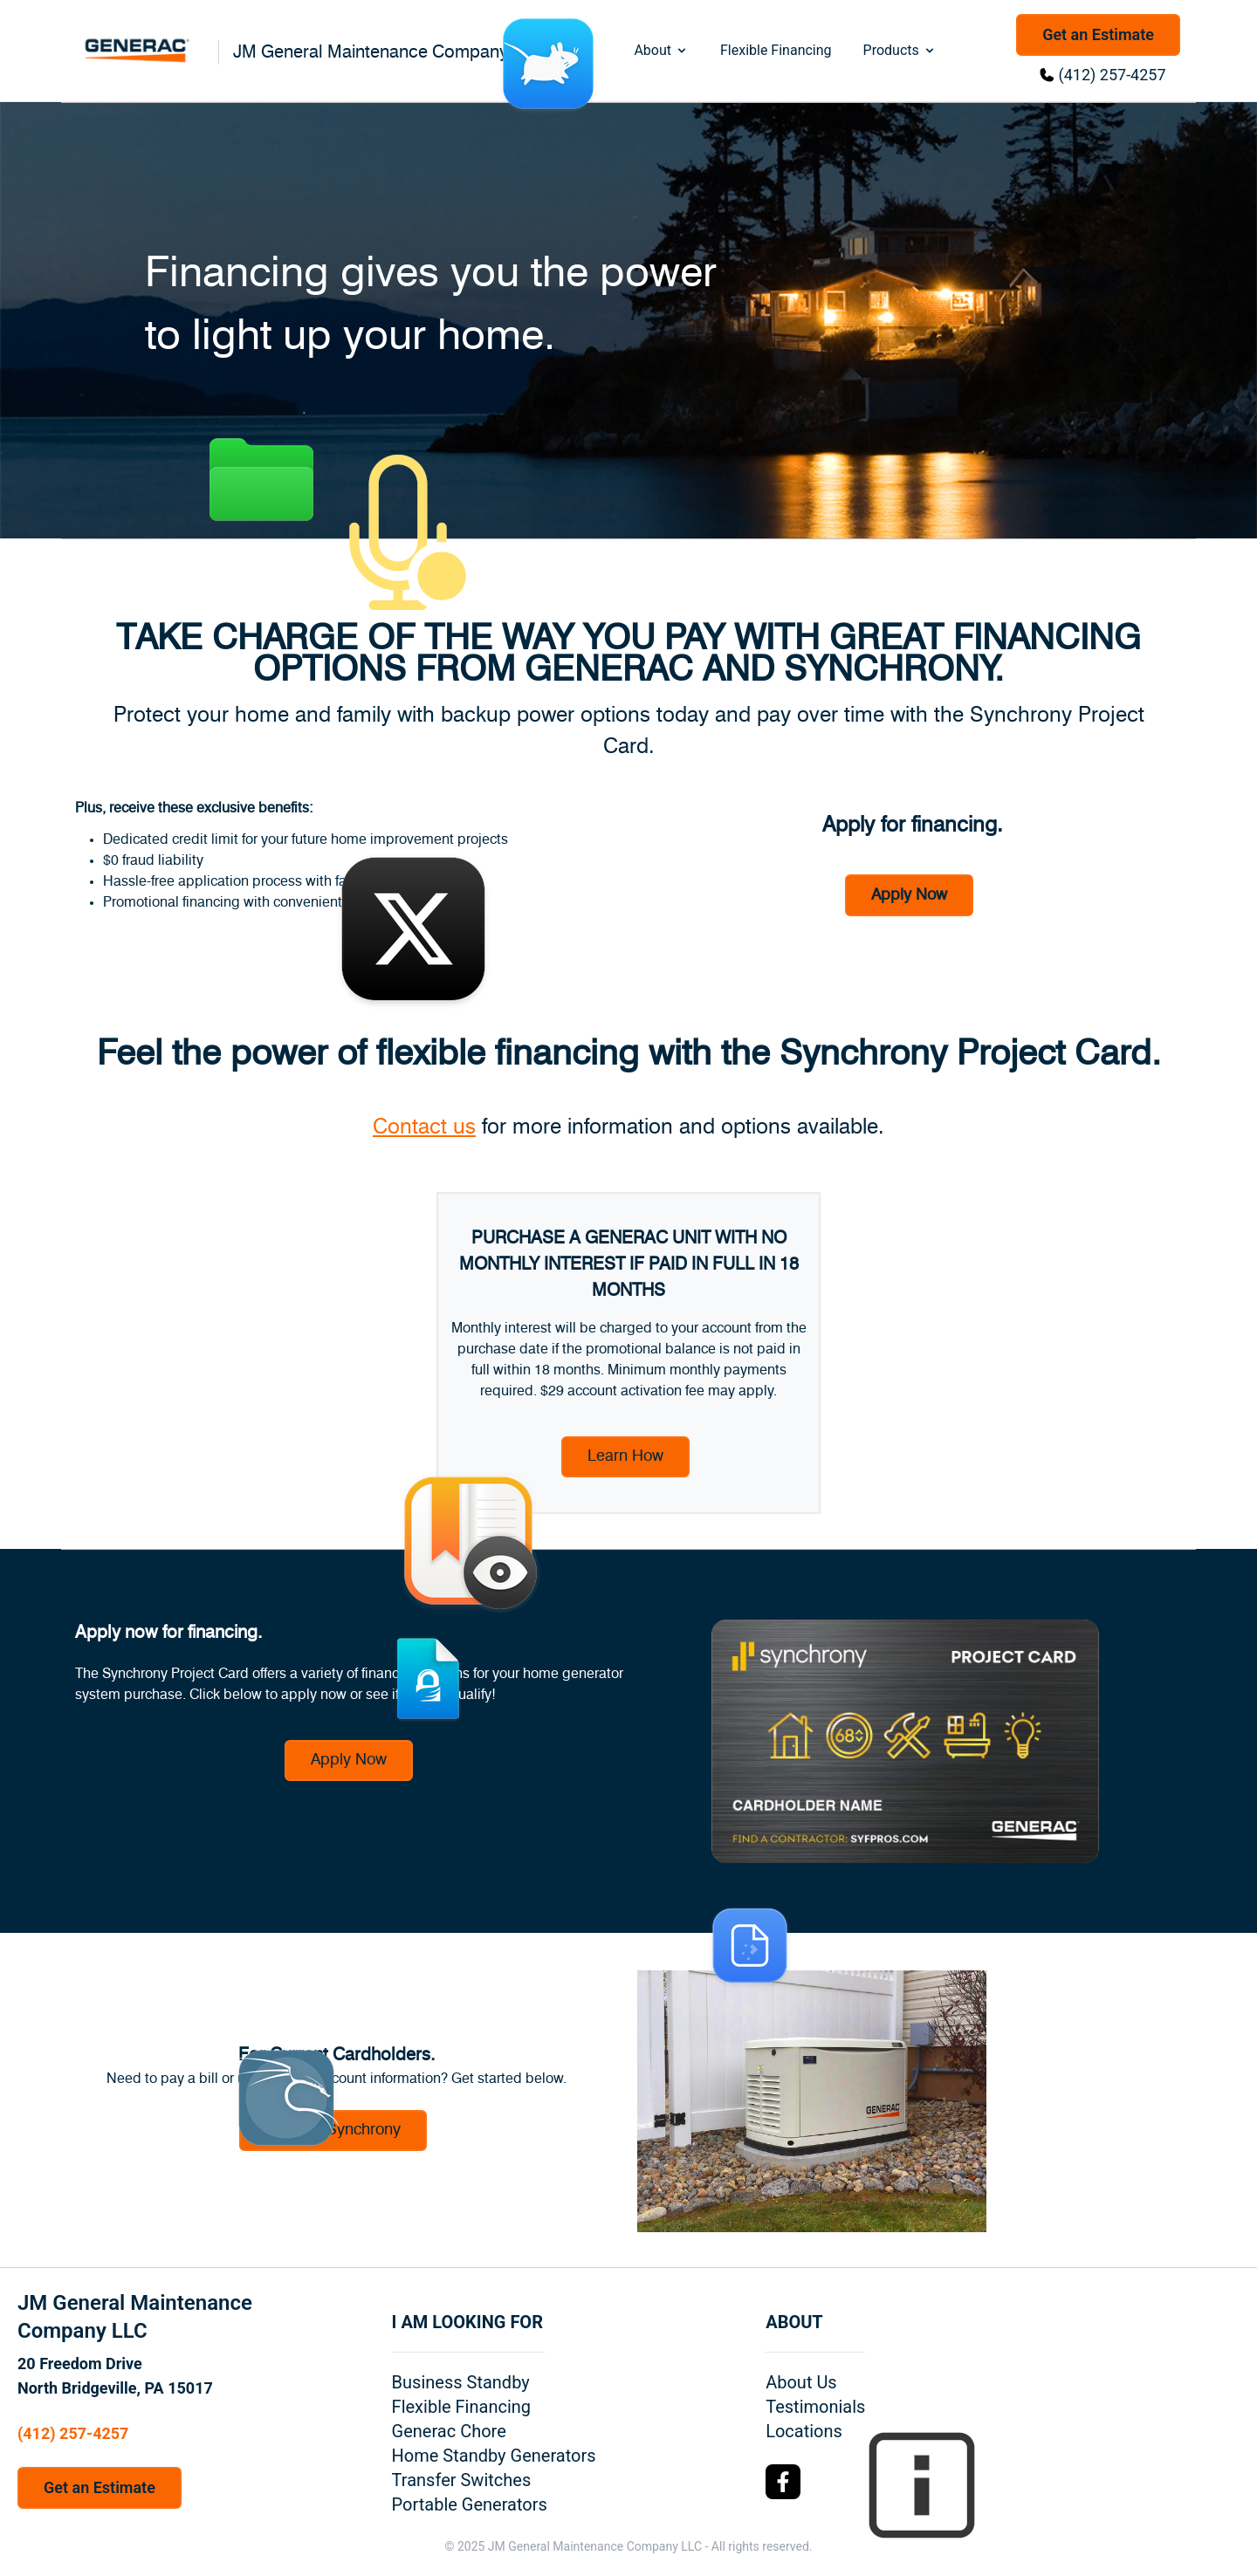 Image resolution: width=1257 pixels, height=2576 pixels. I want to click on open calibre e-book management app, so click(468, 1540).